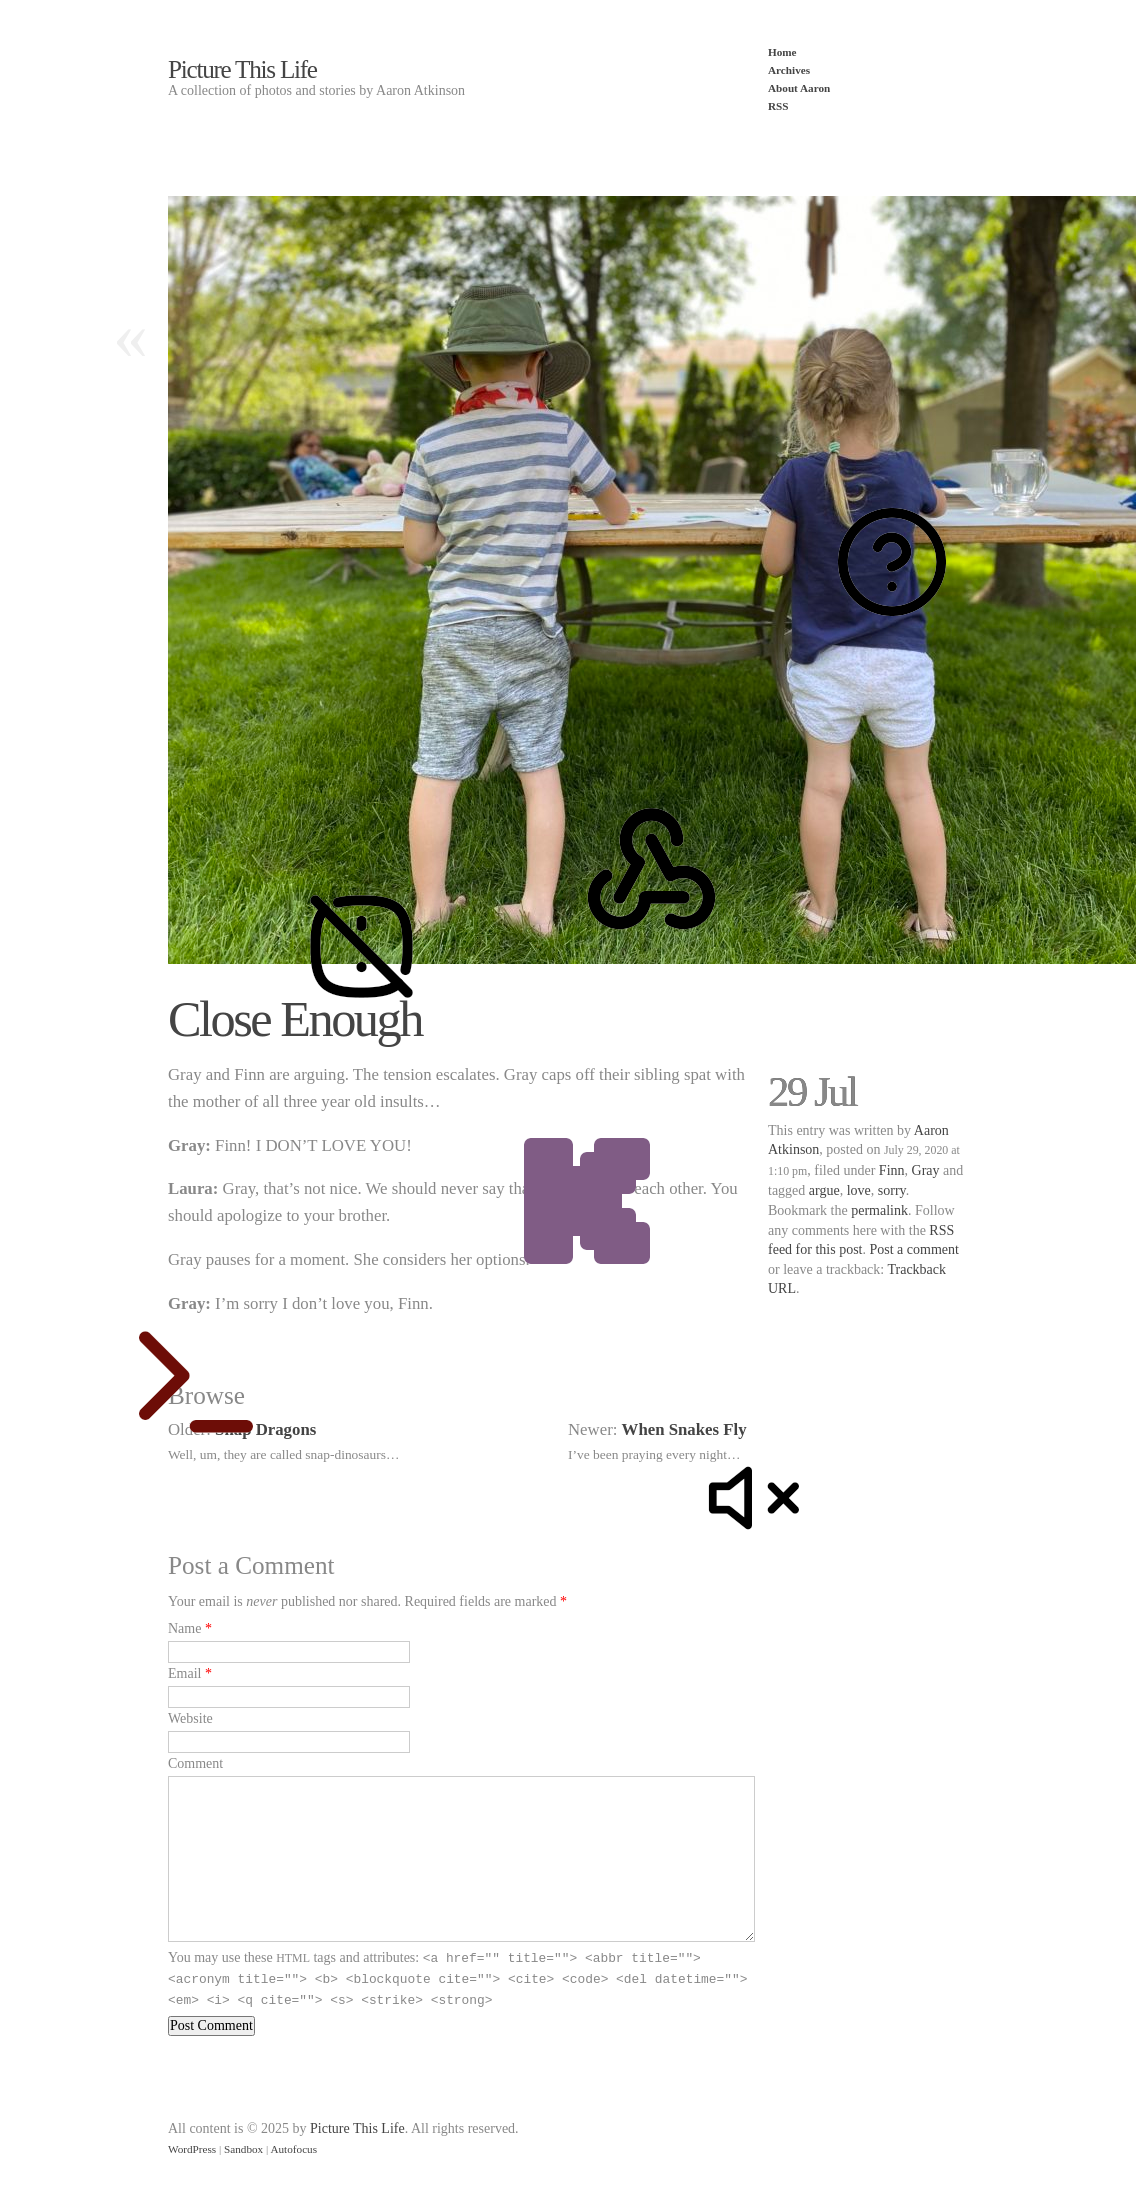 The width and height of the screenshot is (1136, 2206). I want to click on configure webhook integrations, so click(651, 865).